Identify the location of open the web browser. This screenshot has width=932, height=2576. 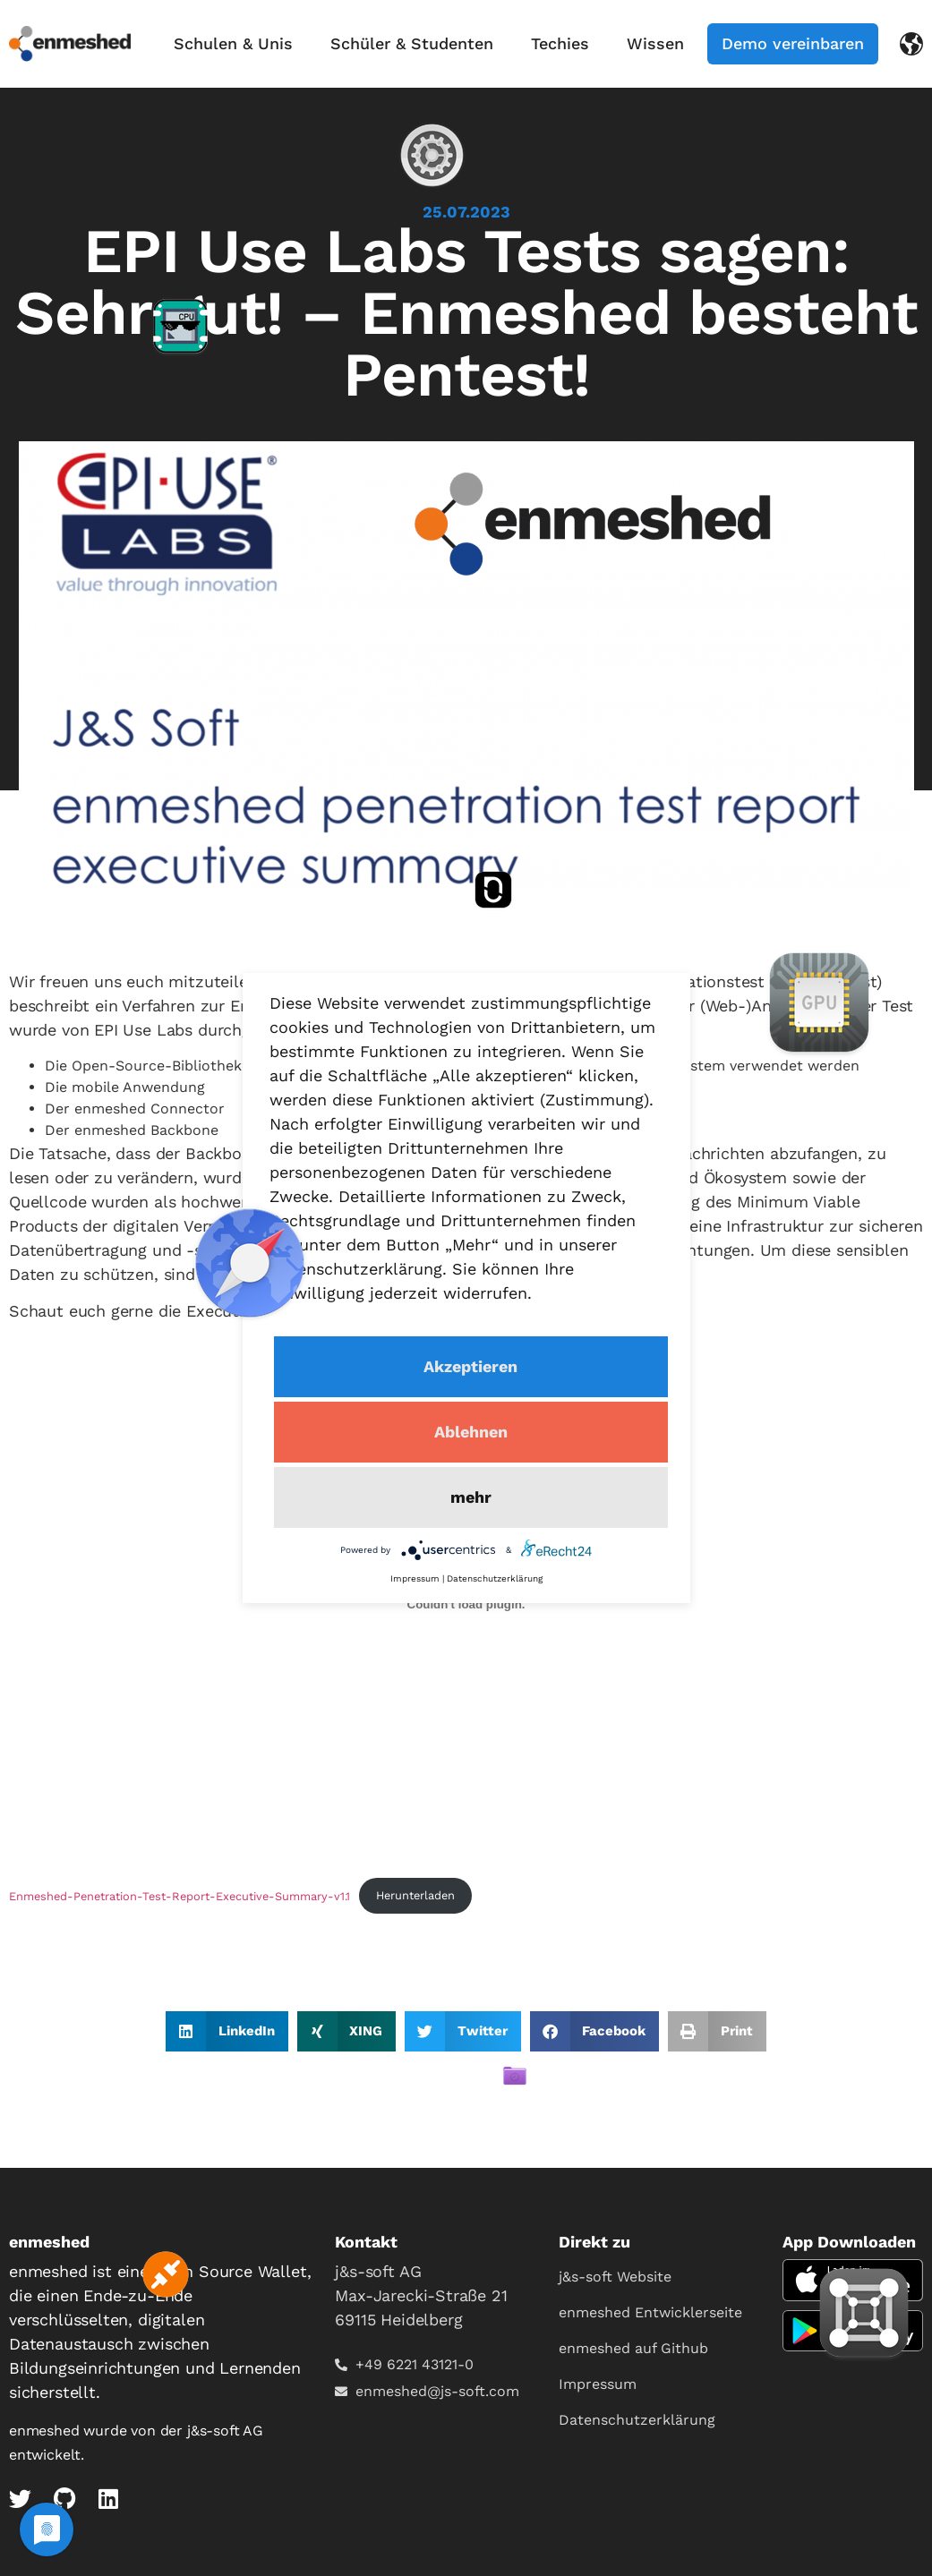
(250, 1263).